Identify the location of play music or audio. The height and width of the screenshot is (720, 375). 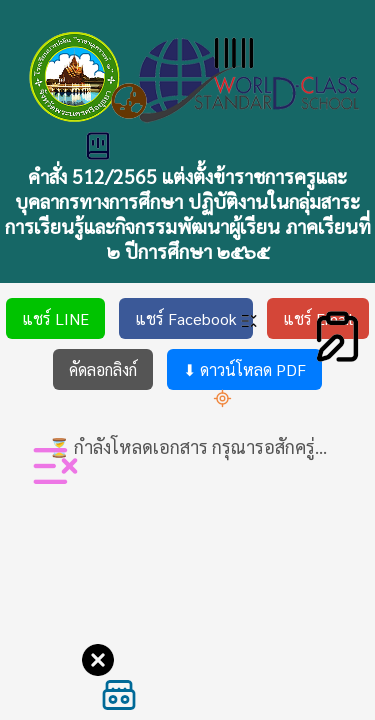
(119, 695).